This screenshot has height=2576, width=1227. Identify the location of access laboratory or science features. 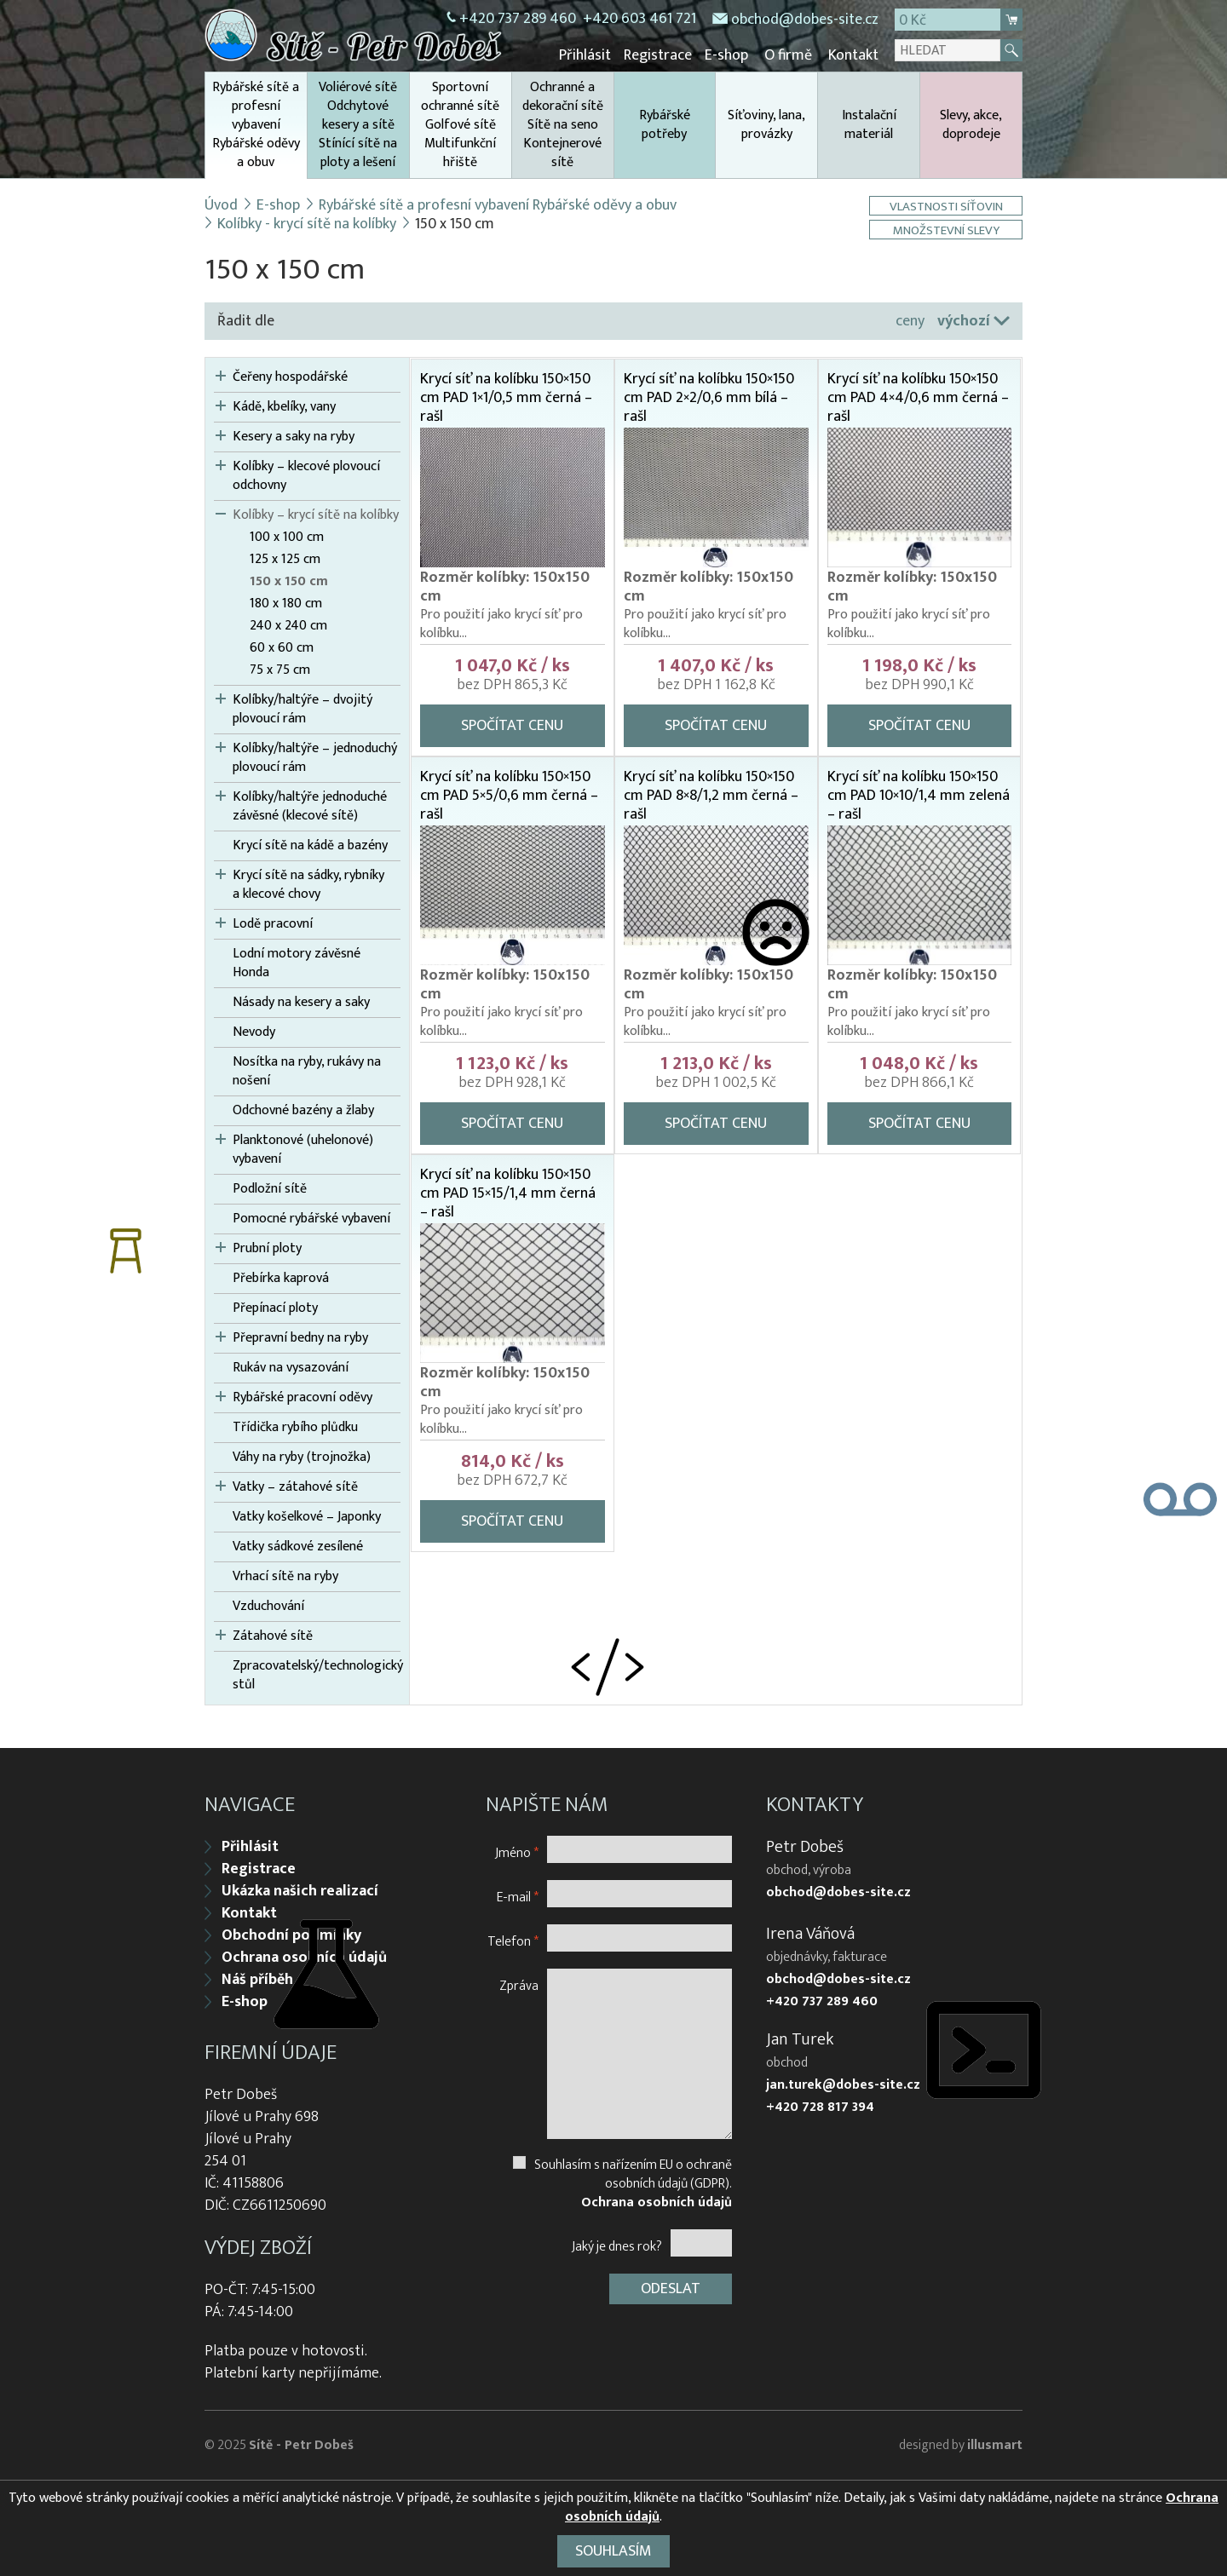
(326, 1976).